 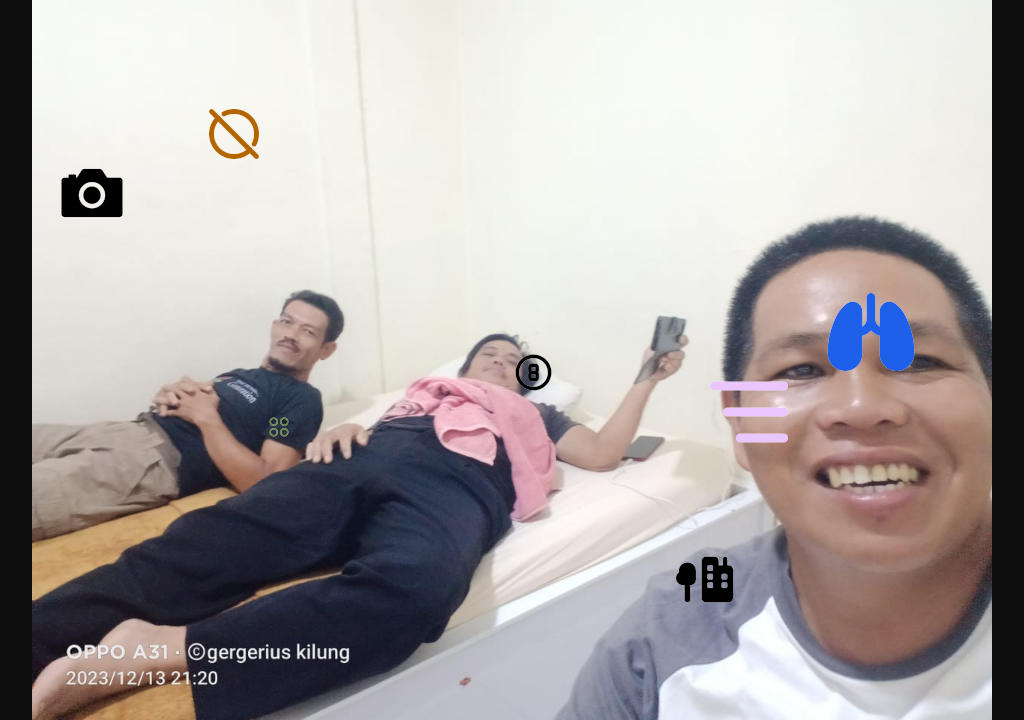 I want to click on access respiratory health information, so click(x=871, y=332).